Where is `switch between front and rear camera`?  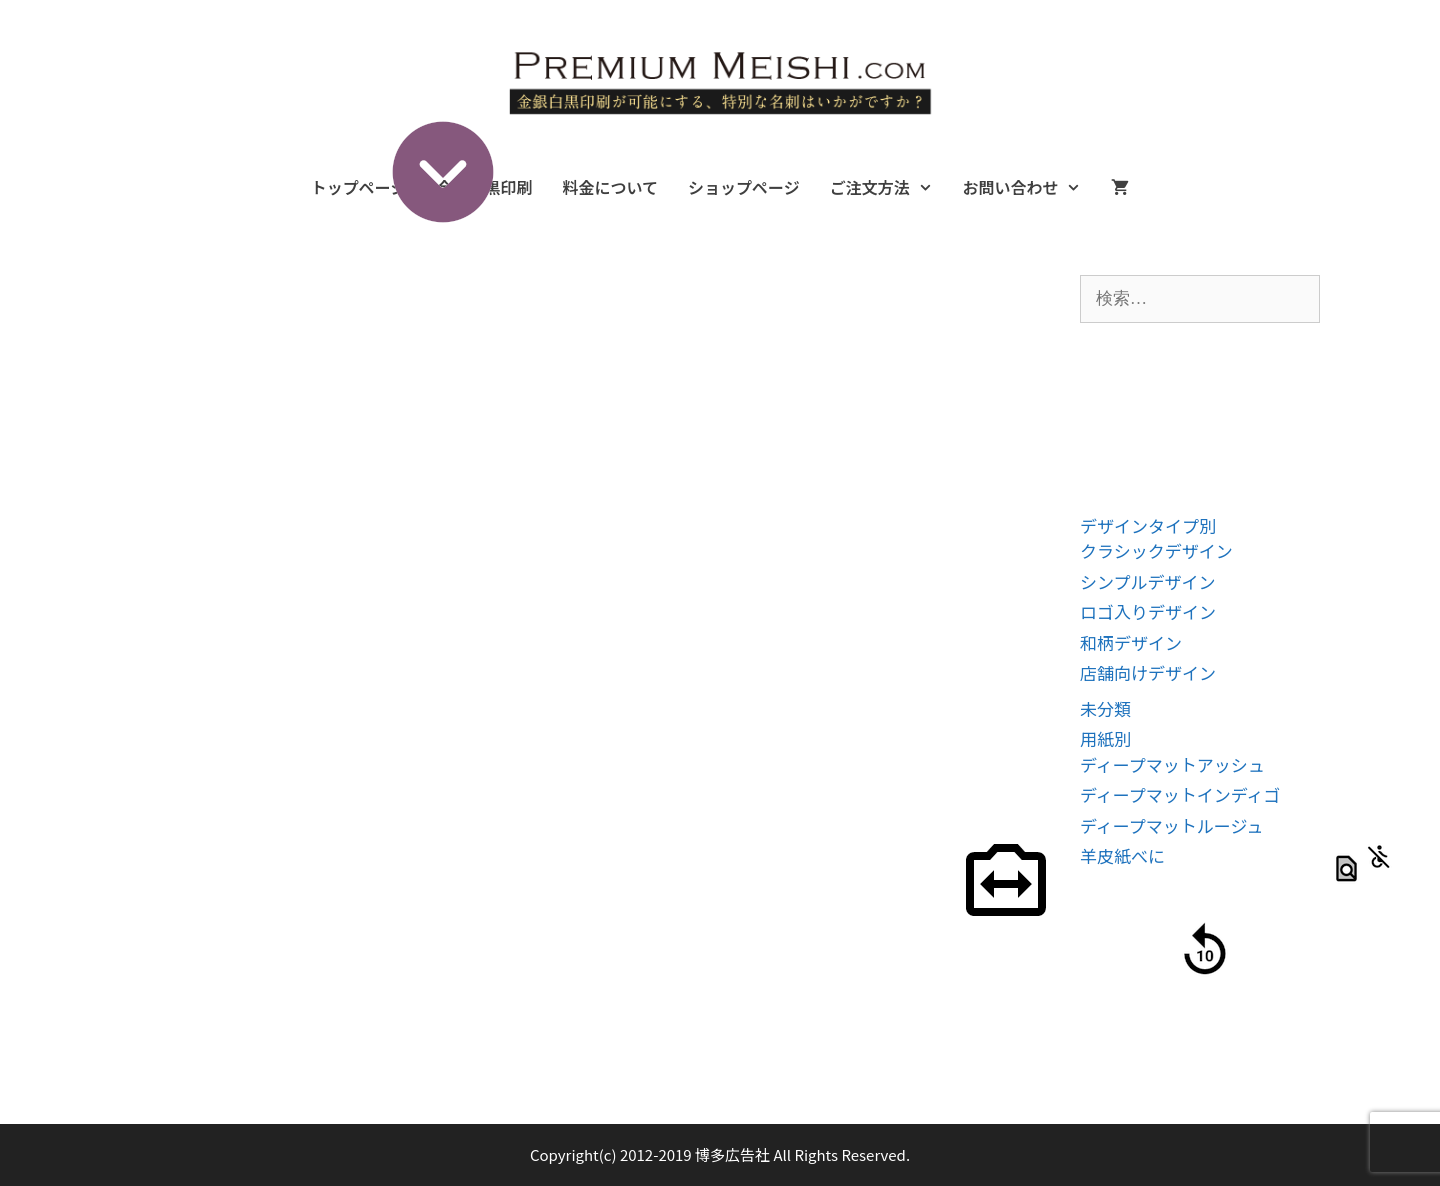 switch between front and rear camera is located at coordinates (1006, 884).